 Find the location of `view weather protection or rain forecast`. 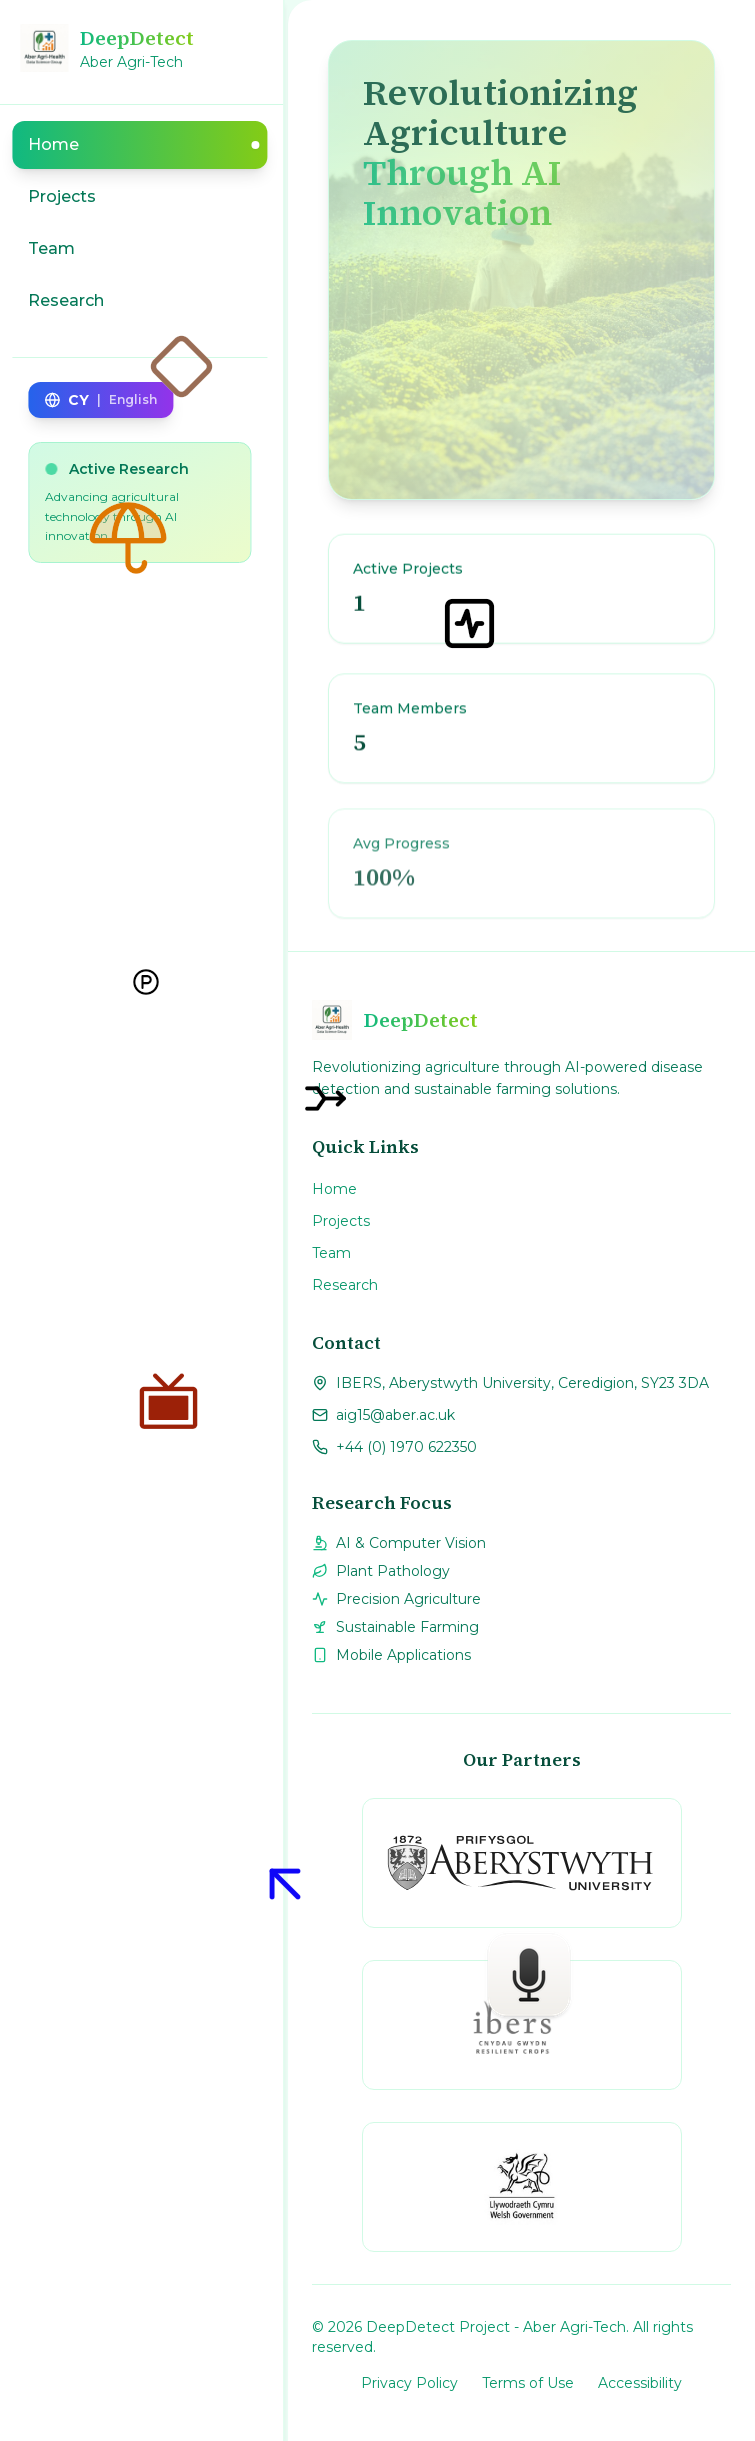

view weather protection or rain forecast is located at coordinates (128, 538).